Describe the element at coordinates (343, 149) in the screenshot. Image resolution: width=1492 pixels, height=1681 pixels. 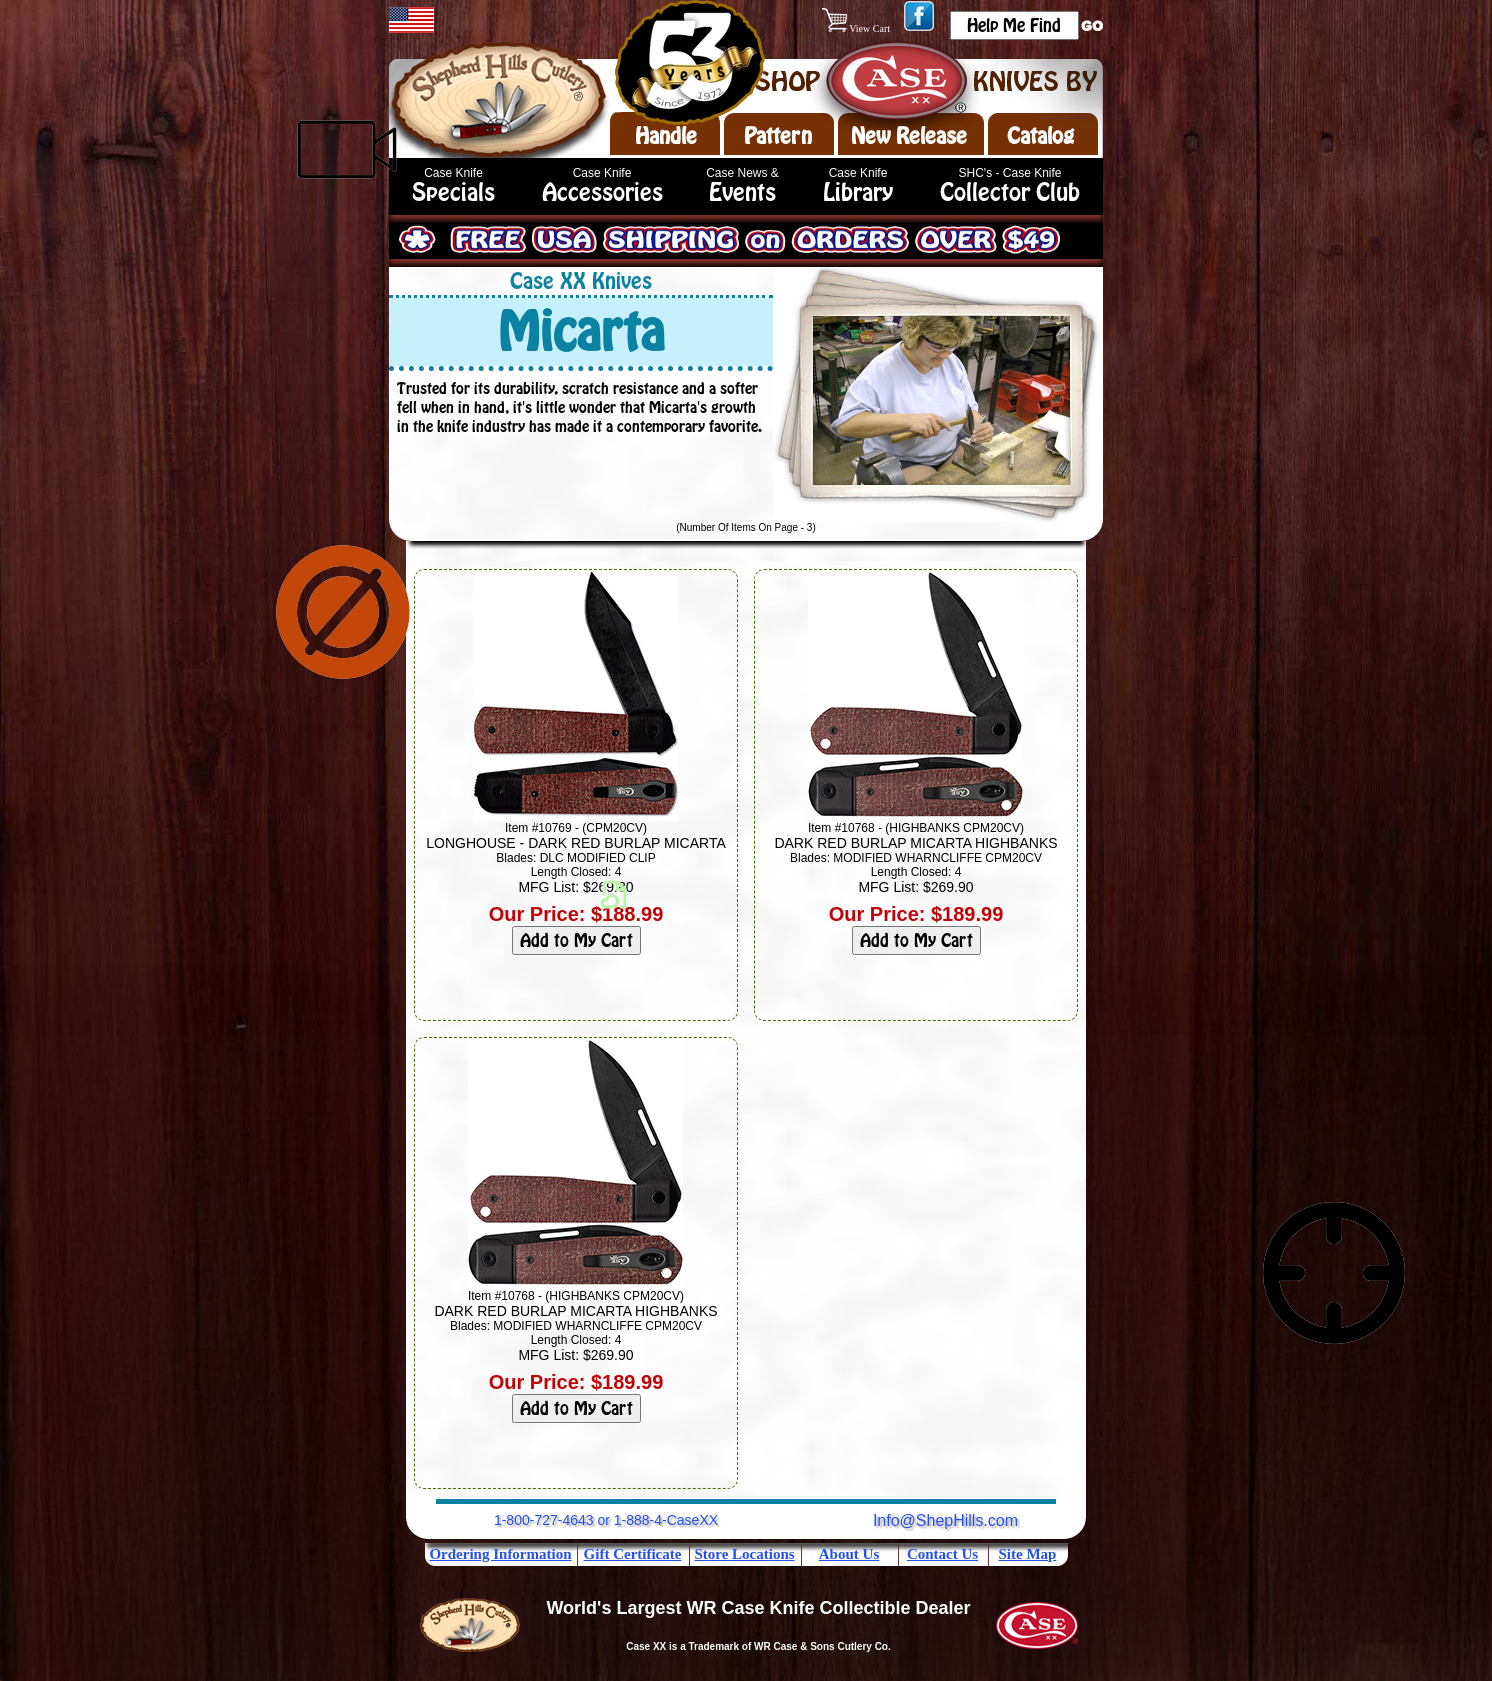
I see `start a video call` at that location.